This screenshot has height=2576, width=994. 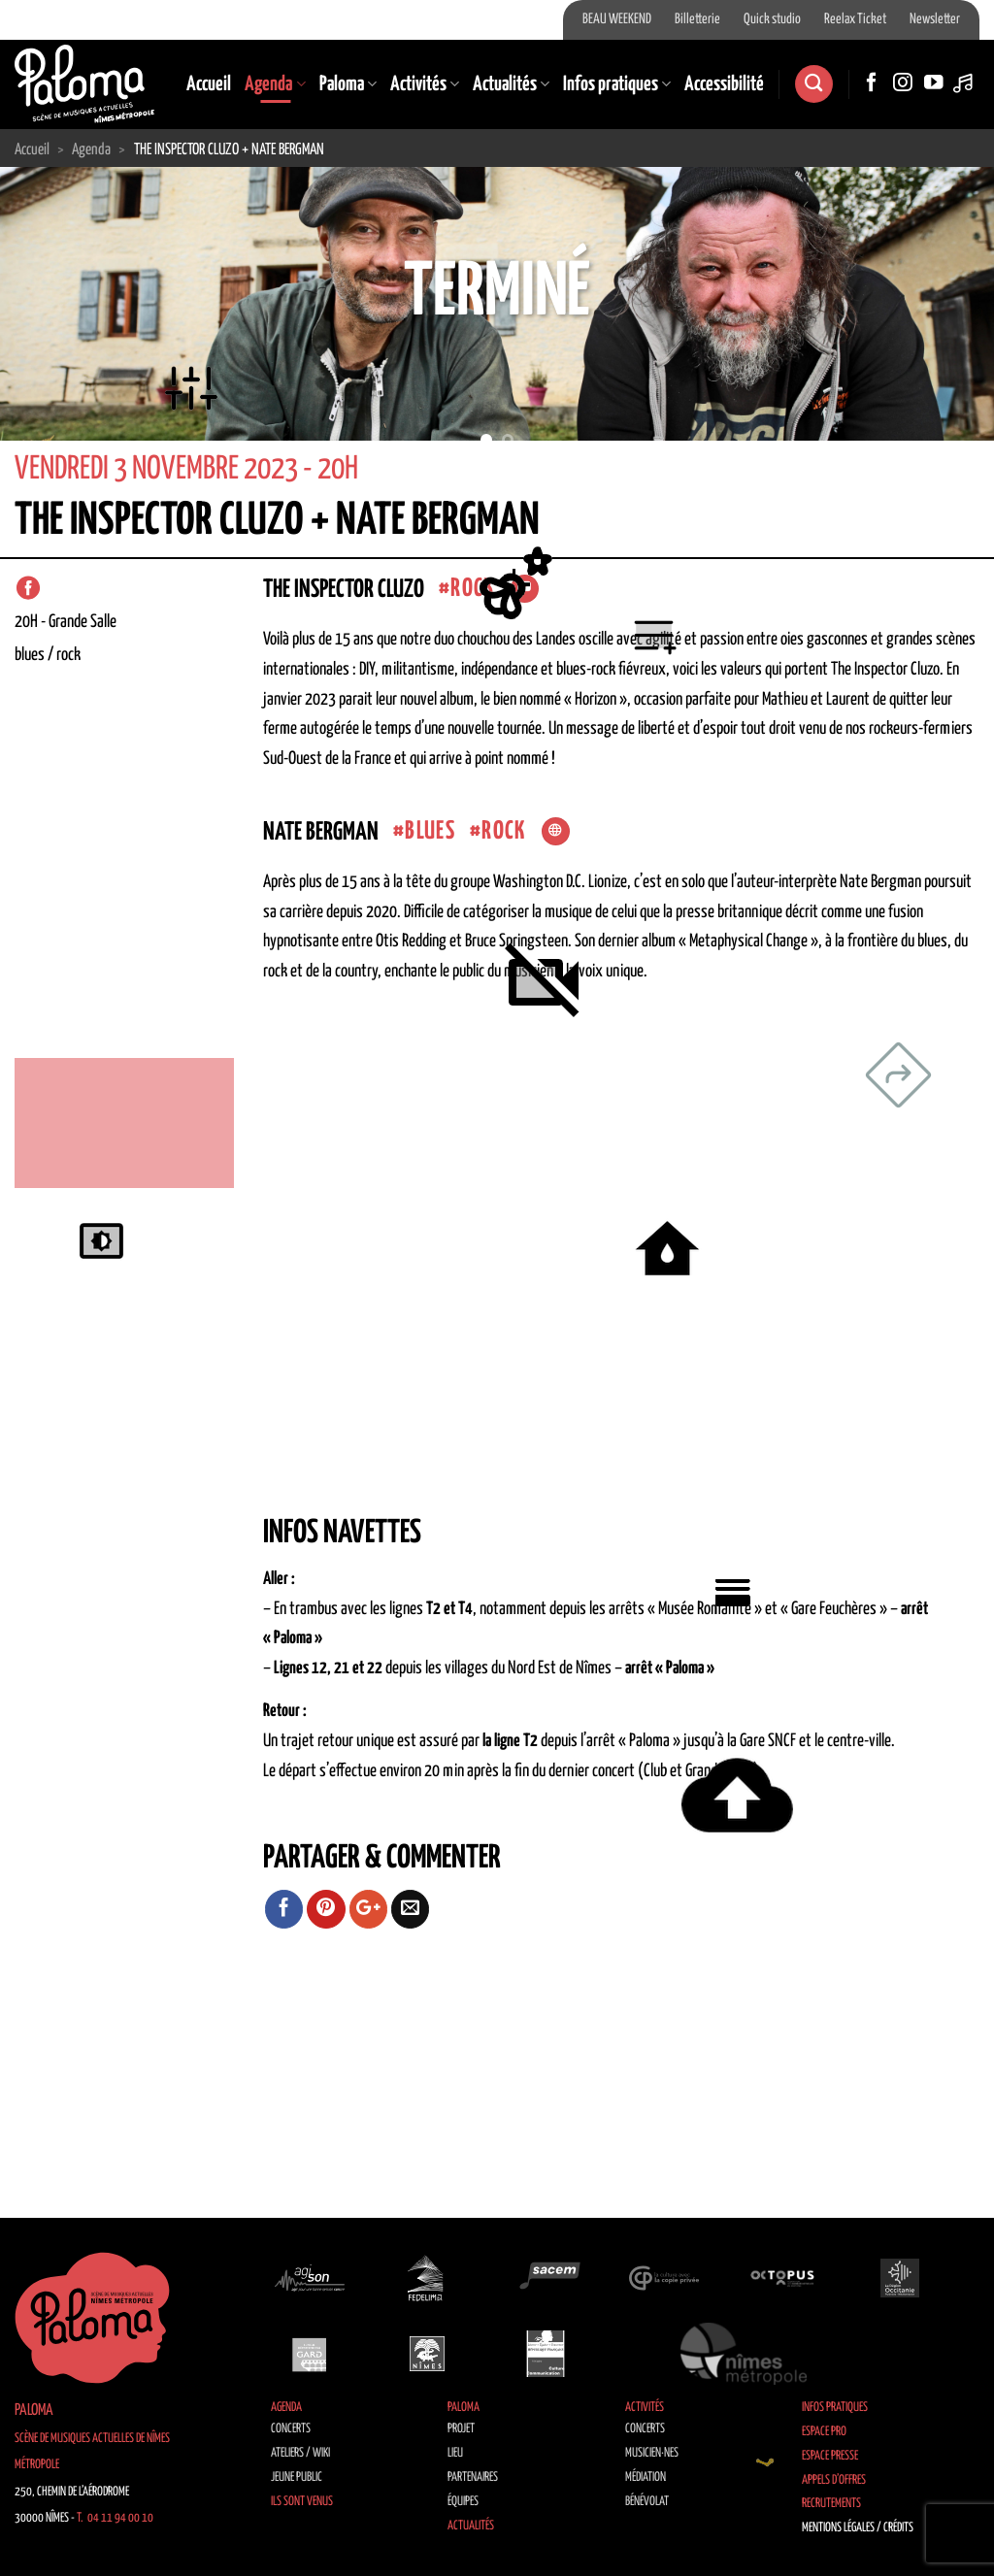 What do you see at coordinates (101, 1240) in the screenshot?
I see `adjust display brightness settings` at bounding box center [101, 1240].